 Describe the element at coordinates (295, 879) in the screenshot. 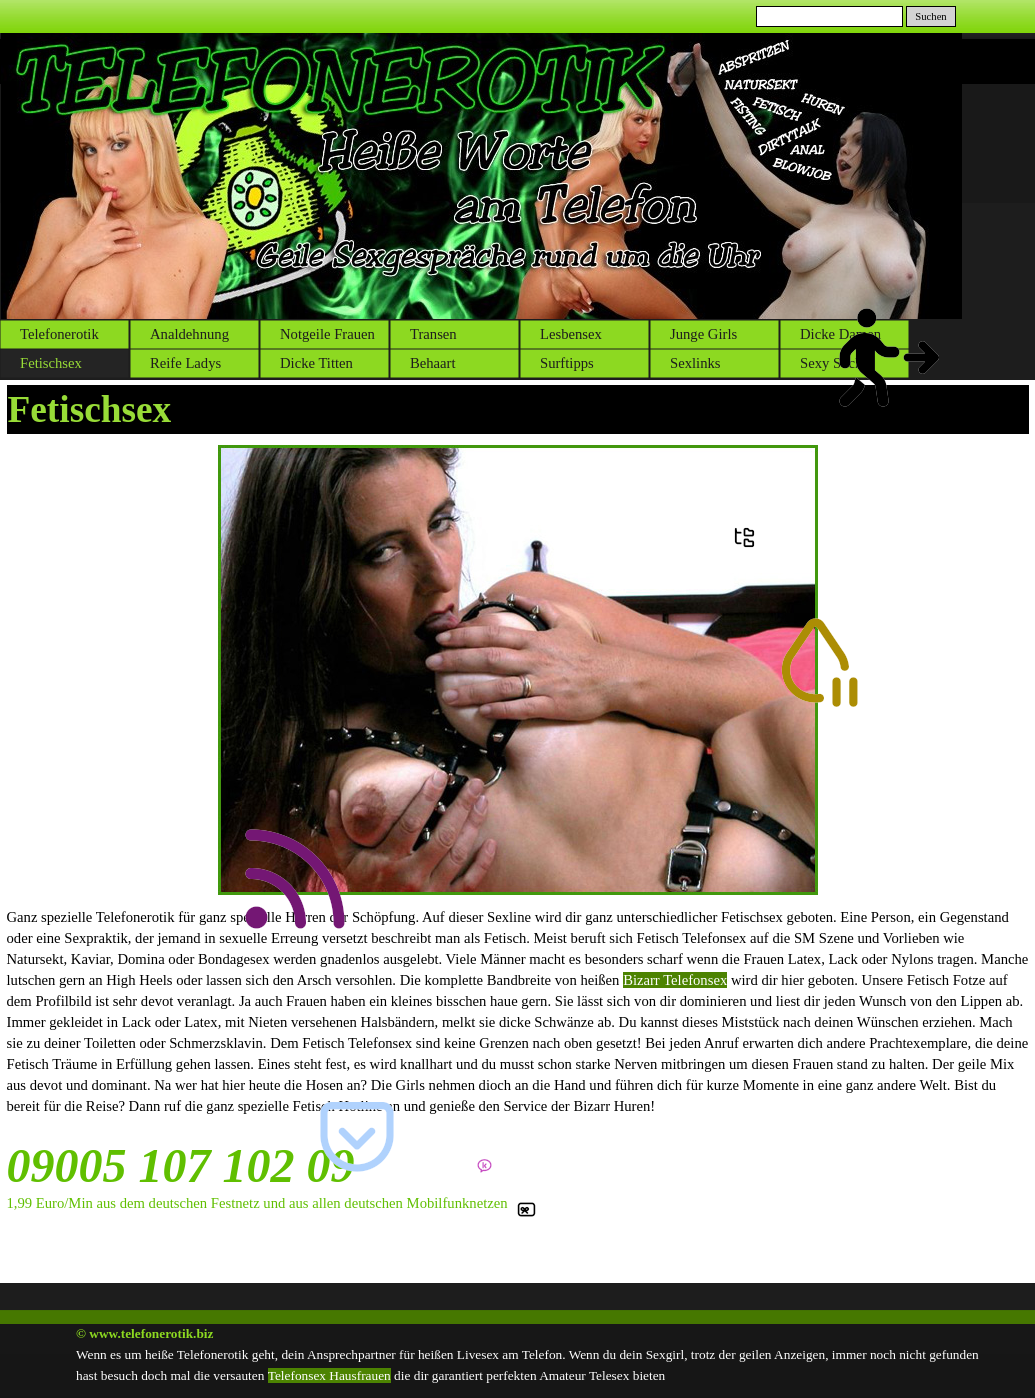

I see `subscribe to RSS feed` at that location.